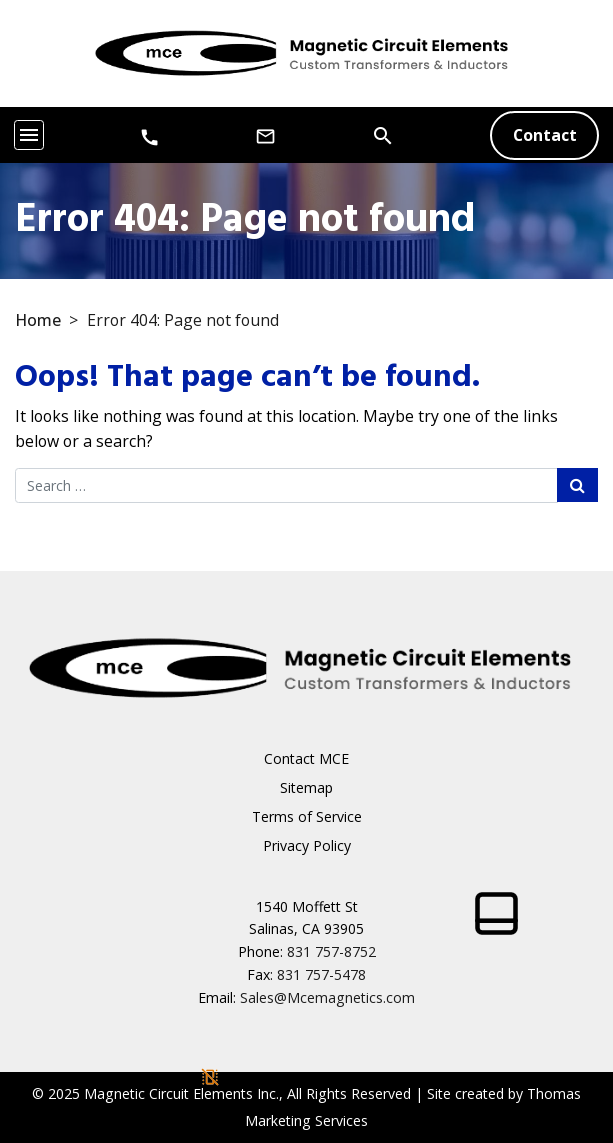  What do you see at coordinates (496, 913) in the screenshot?
I see `toggle bottom navigation bar visibility` at bounding box center [496, 913].